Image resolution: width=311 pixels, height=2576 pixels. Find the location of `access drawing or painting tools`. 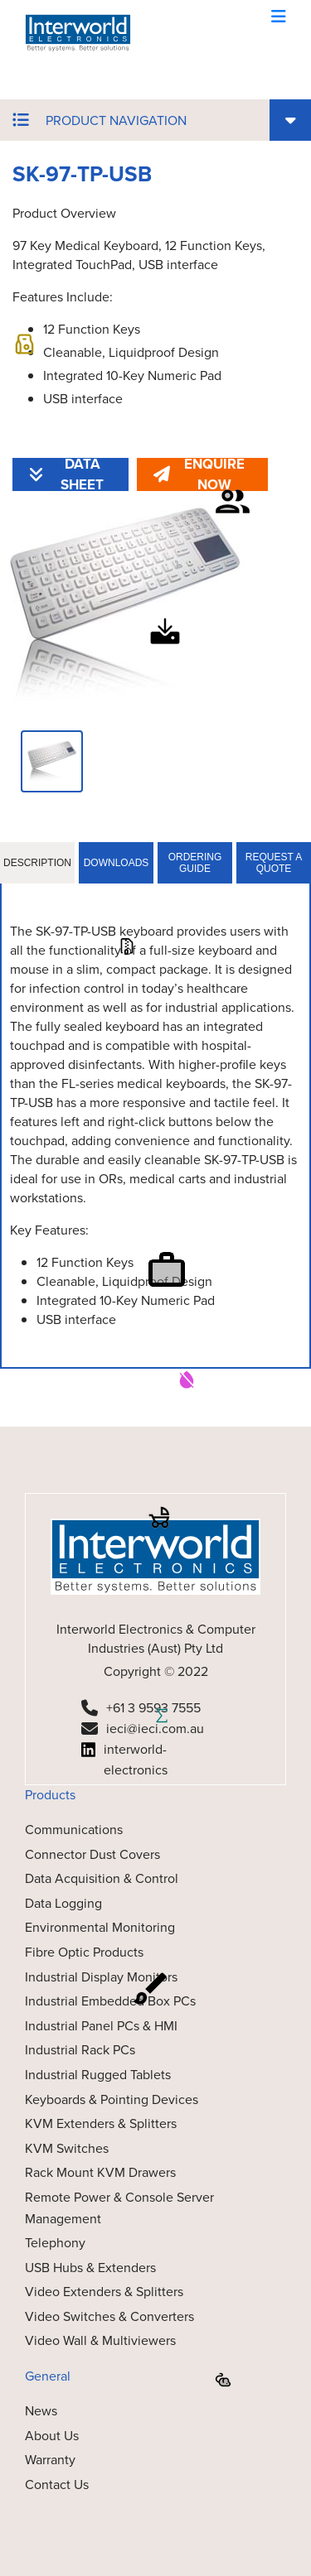

access drawing or painting tools is located at coordinates (150, 1988).